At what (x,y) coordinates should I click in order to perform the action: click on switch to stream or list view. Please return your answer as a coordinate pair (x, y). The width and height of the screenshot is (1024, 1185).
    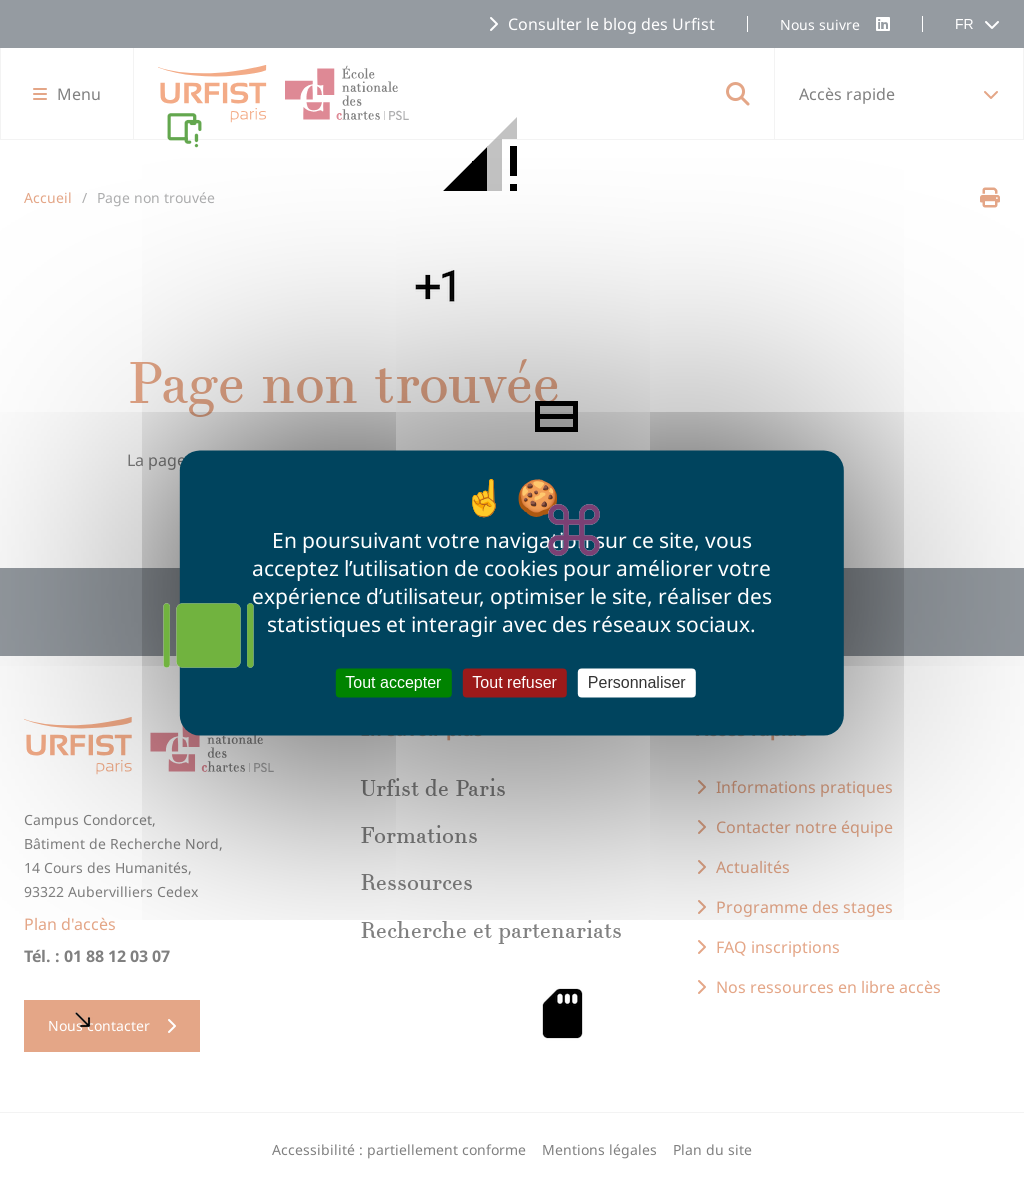
    Looking at the image, I should click on (555, 416).